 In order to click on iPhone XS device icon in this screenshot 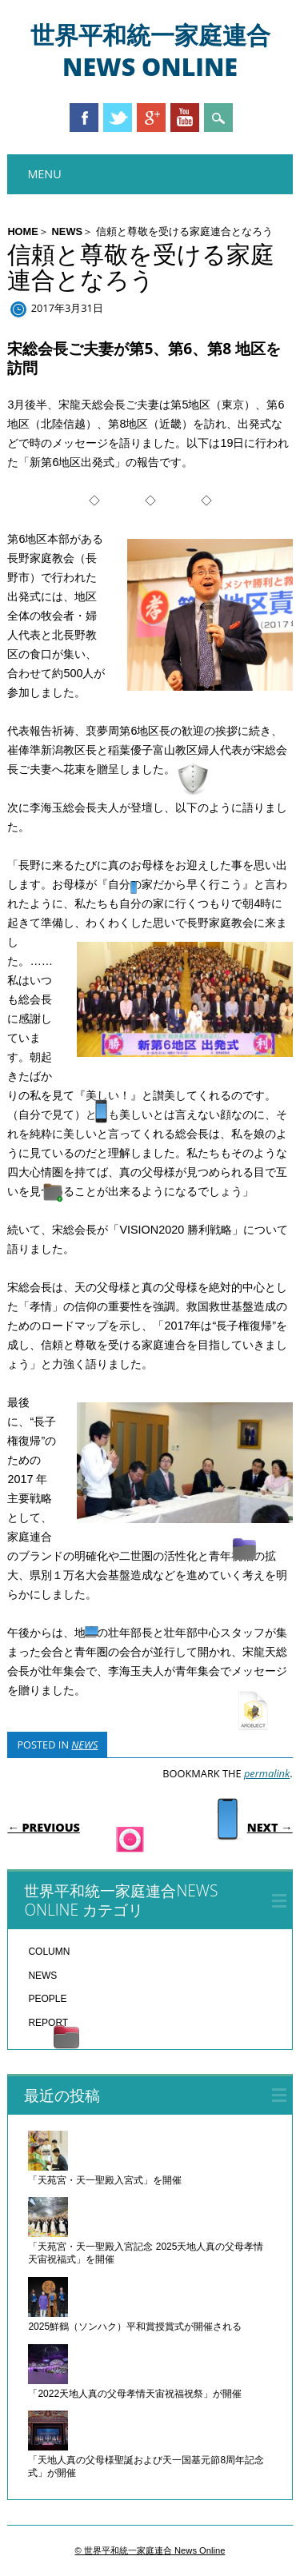, I will do `click(227, 1819)`.